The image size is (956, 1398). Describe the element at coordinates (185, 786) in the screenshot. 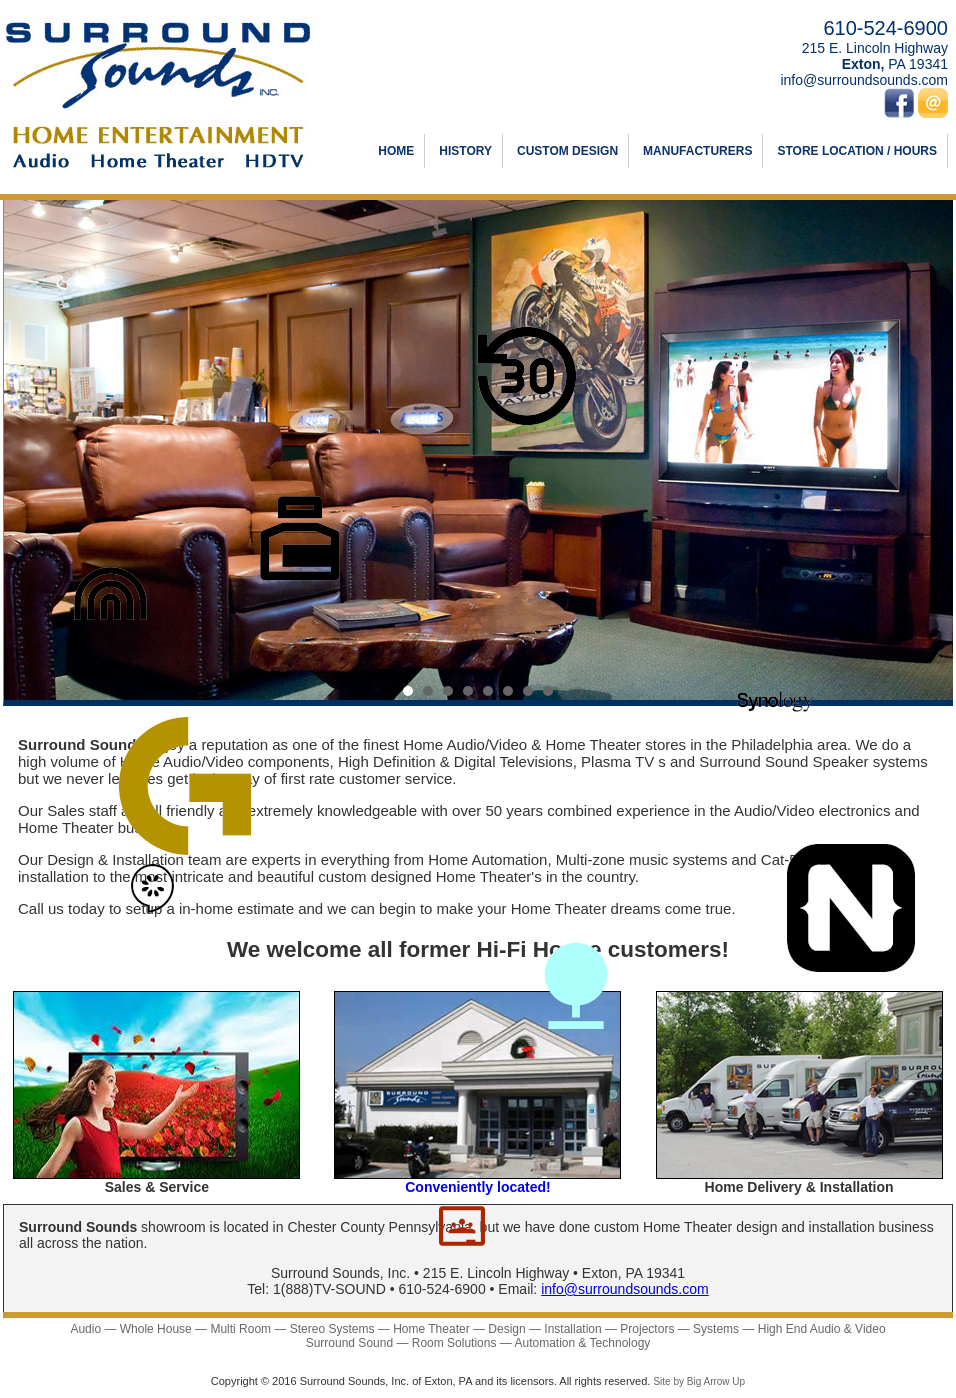

I see `logitech g gaming brand logo` at that location.